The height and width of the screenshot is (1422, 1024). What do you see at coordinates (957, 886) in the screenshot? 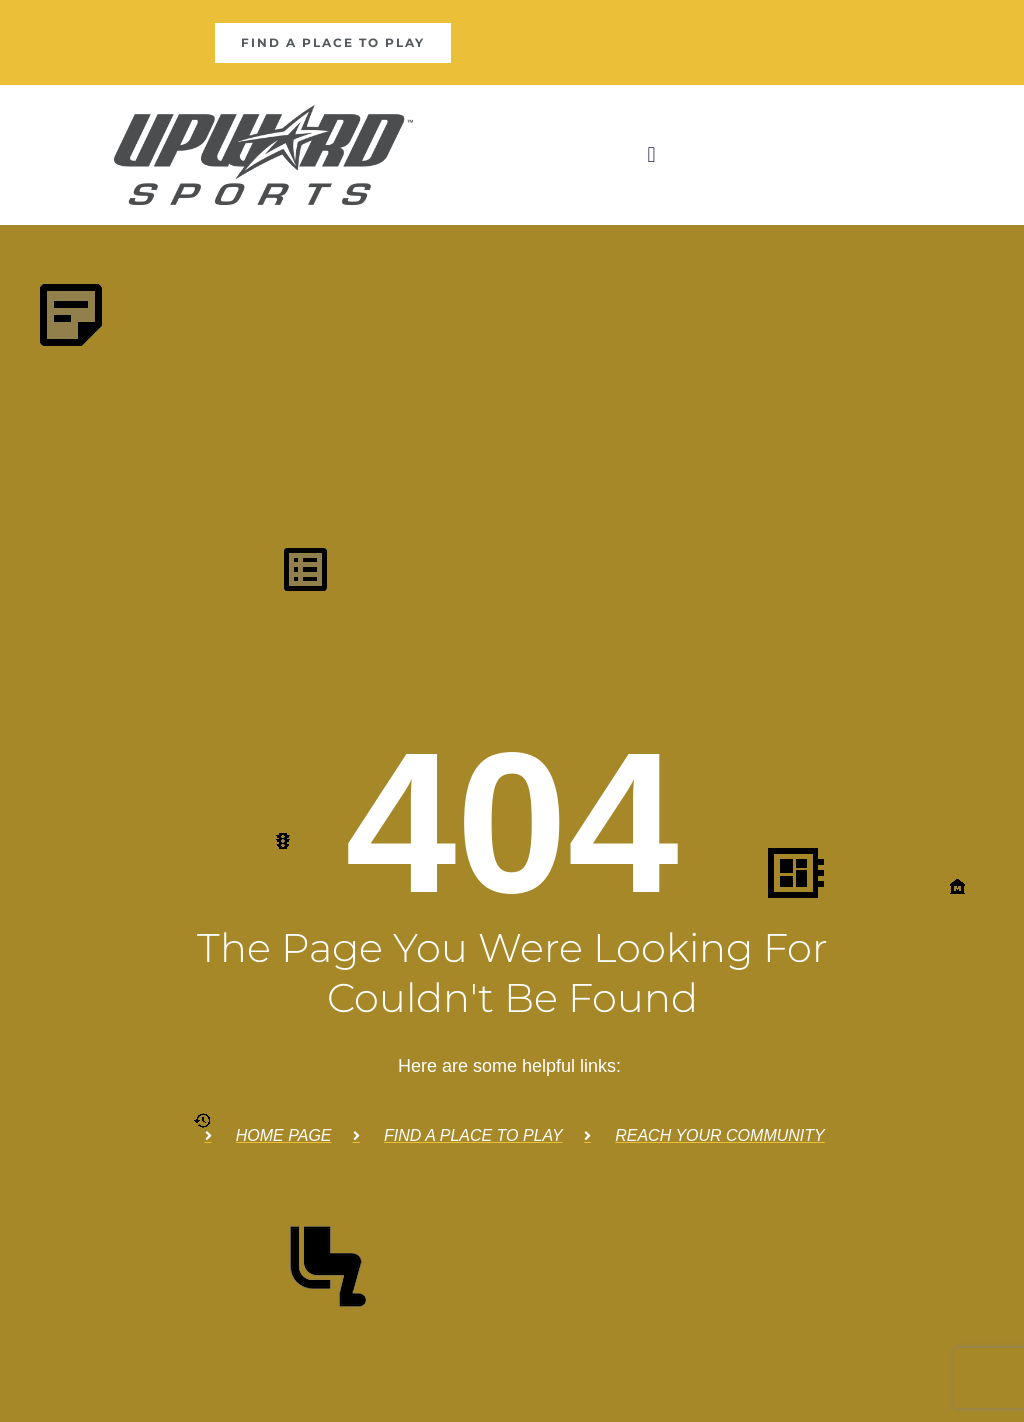
I see `view nearby museums on the map` at bounding box center [957, 886].